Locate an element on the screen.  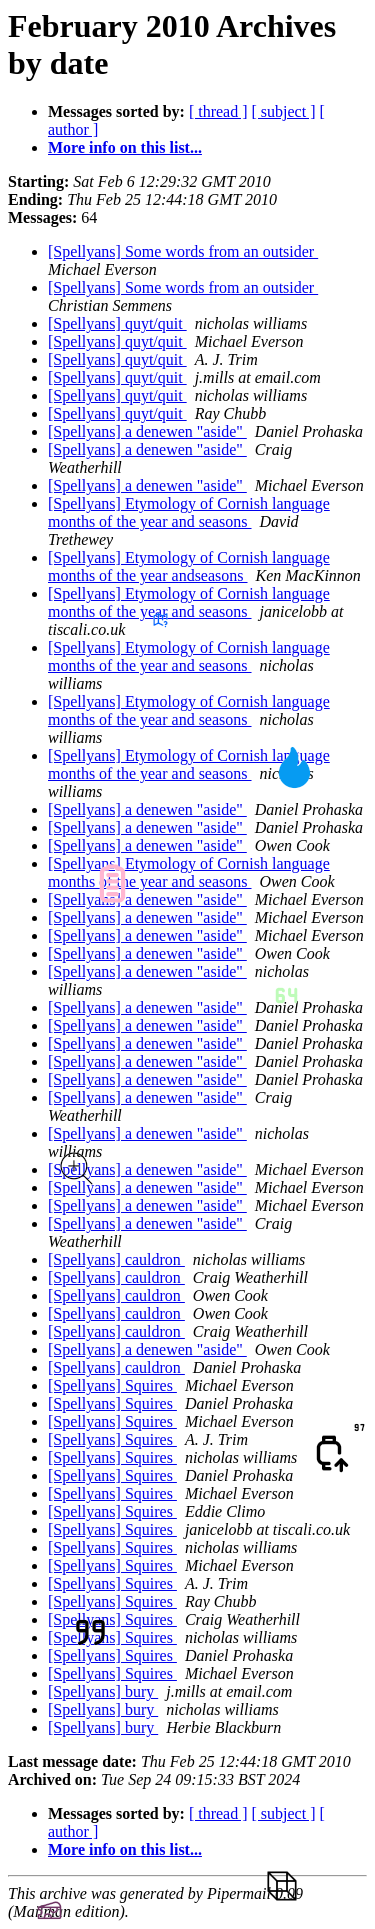
indicates high battery level is located at coordinates (112, 883).